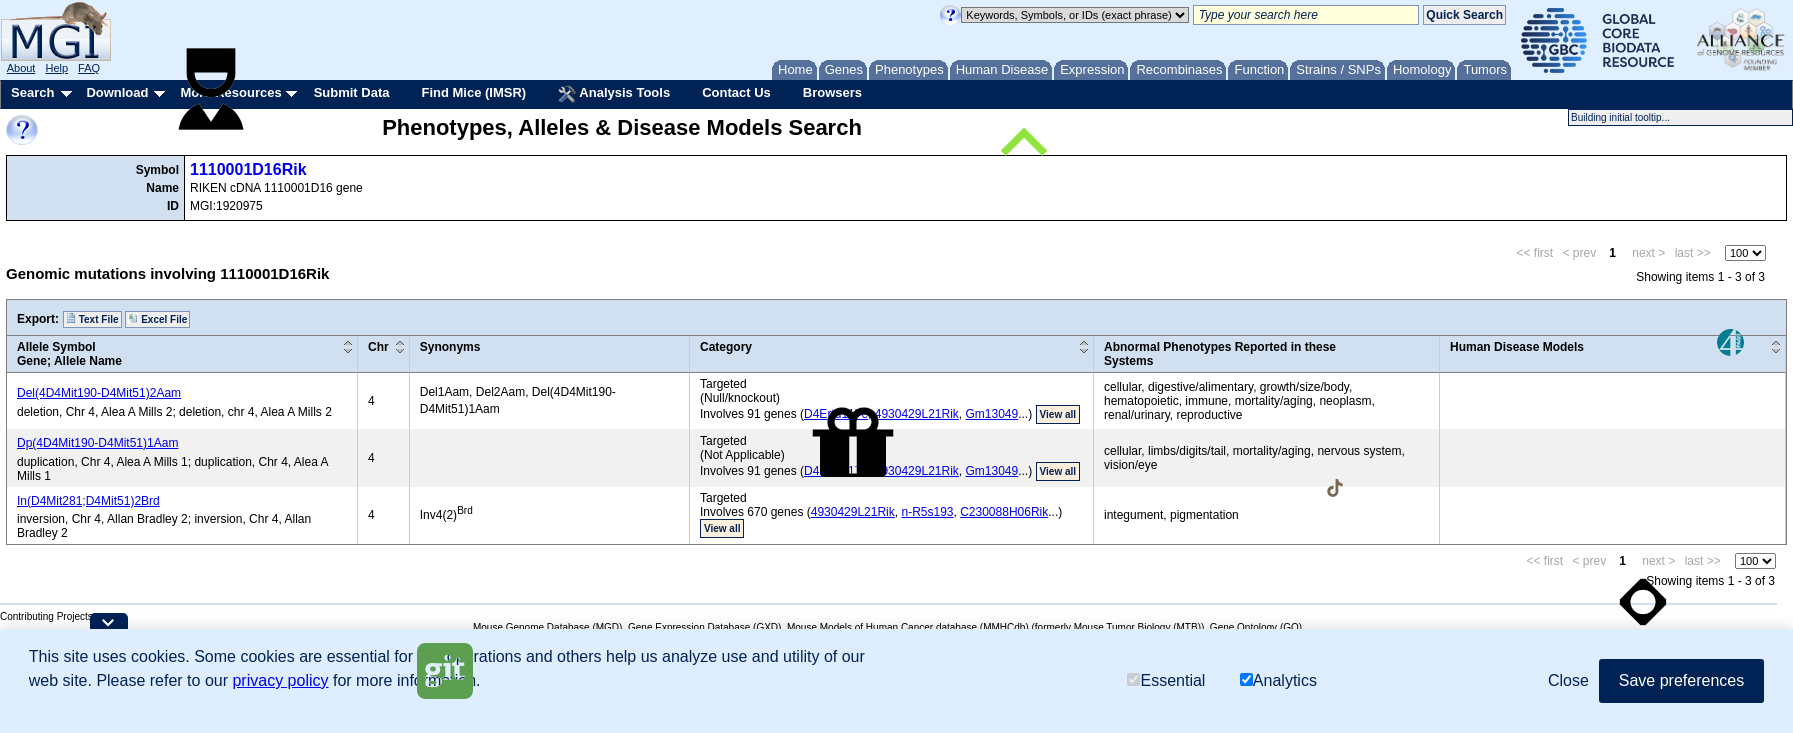 The width and height of the screenshot is (1793, 733). I want to click on collapse or minimize a section, so click(1024, 142).